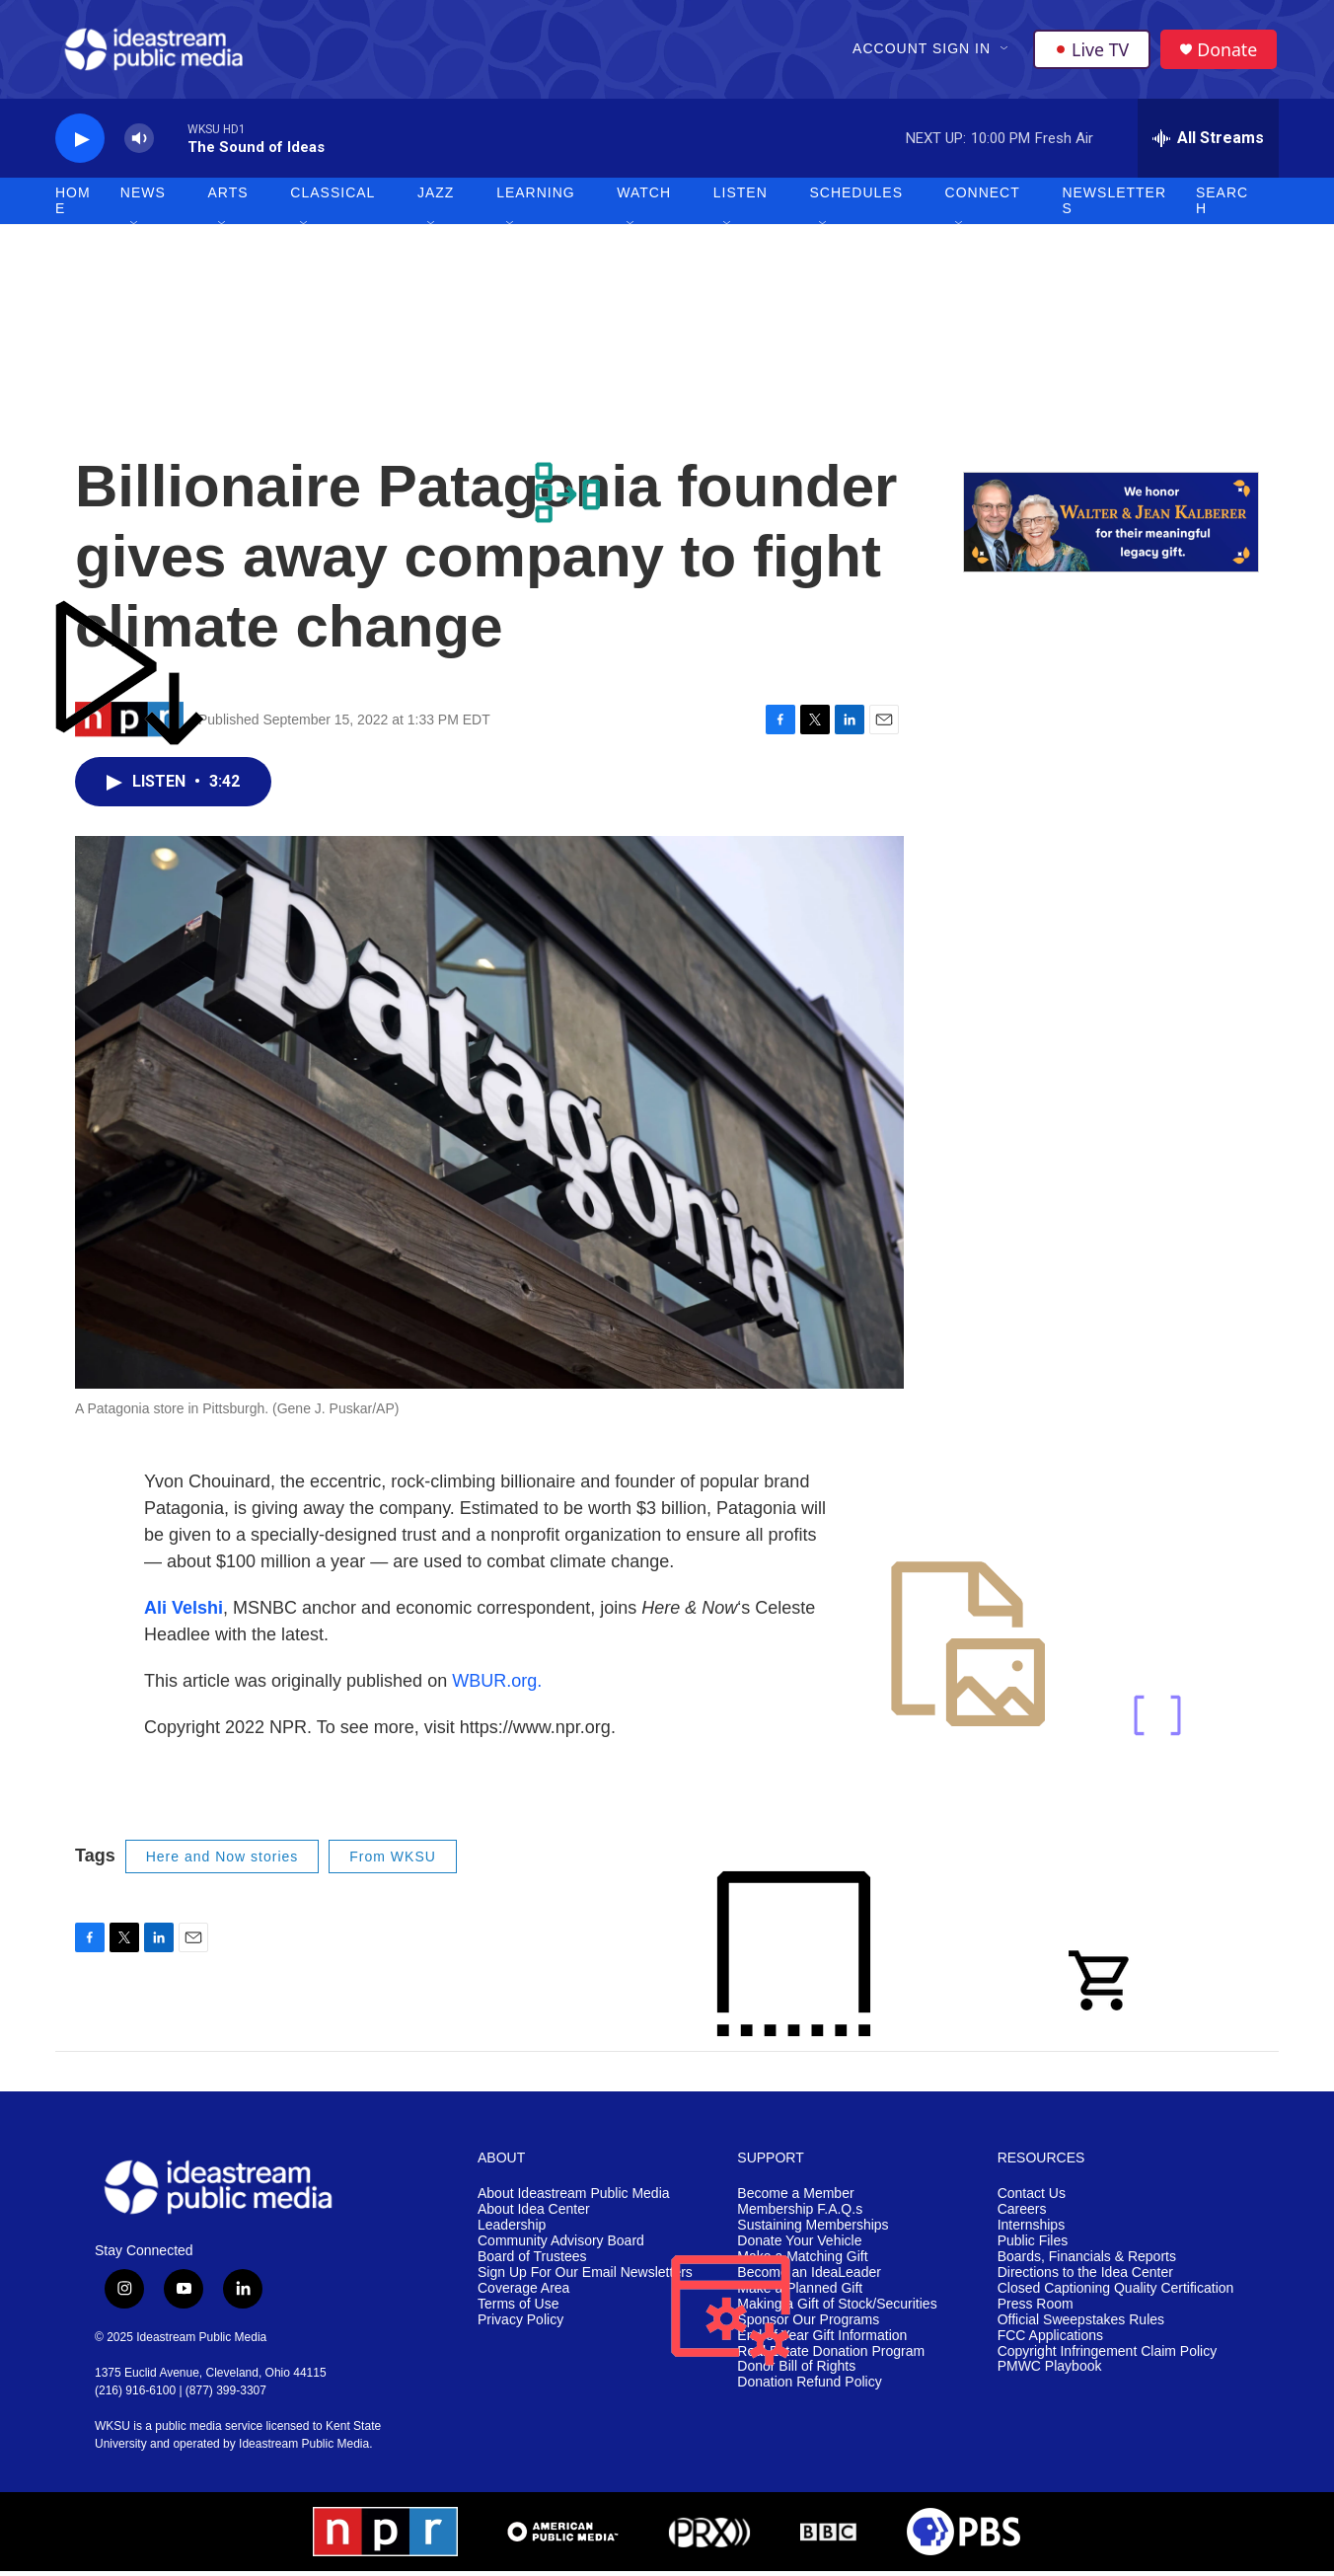 The height and width of the screenshot is (2576, 1334). Describe the element at coordinates (957, 1638) in the screenshot. I see `open a media file` at that location.